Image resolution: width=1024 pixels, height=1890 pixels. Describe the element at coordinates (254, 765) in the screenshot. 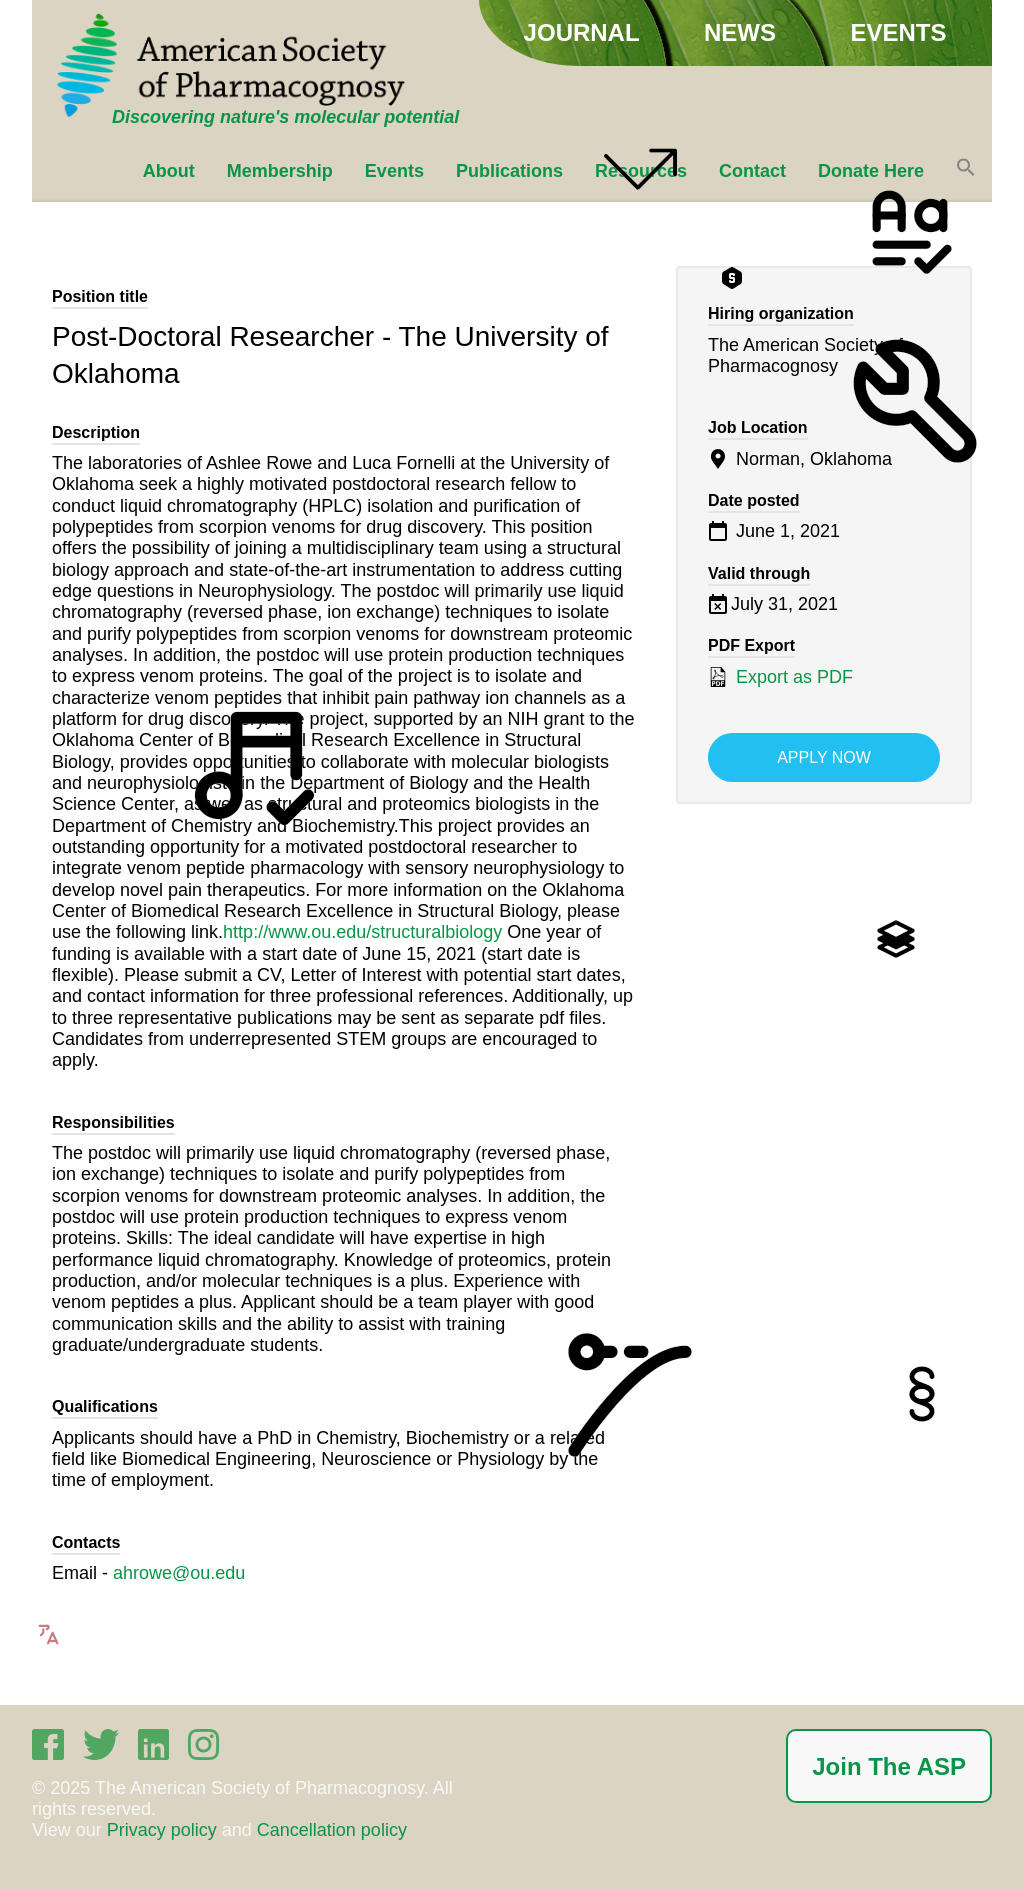

I see `song or track successfully added to library` at that location.